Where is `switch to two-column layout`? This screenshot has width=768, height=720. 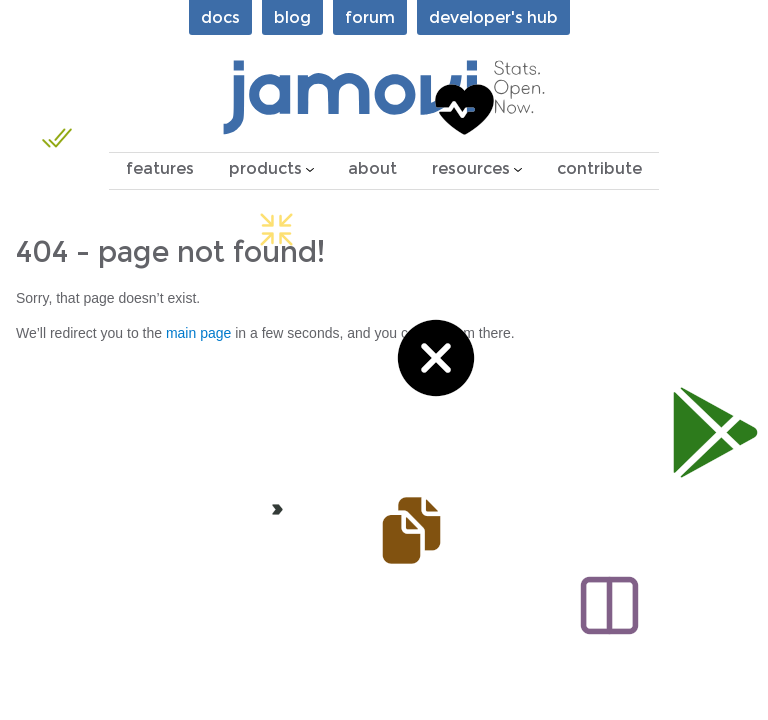
switch to two-column layout is located at coordinates (609, 605).